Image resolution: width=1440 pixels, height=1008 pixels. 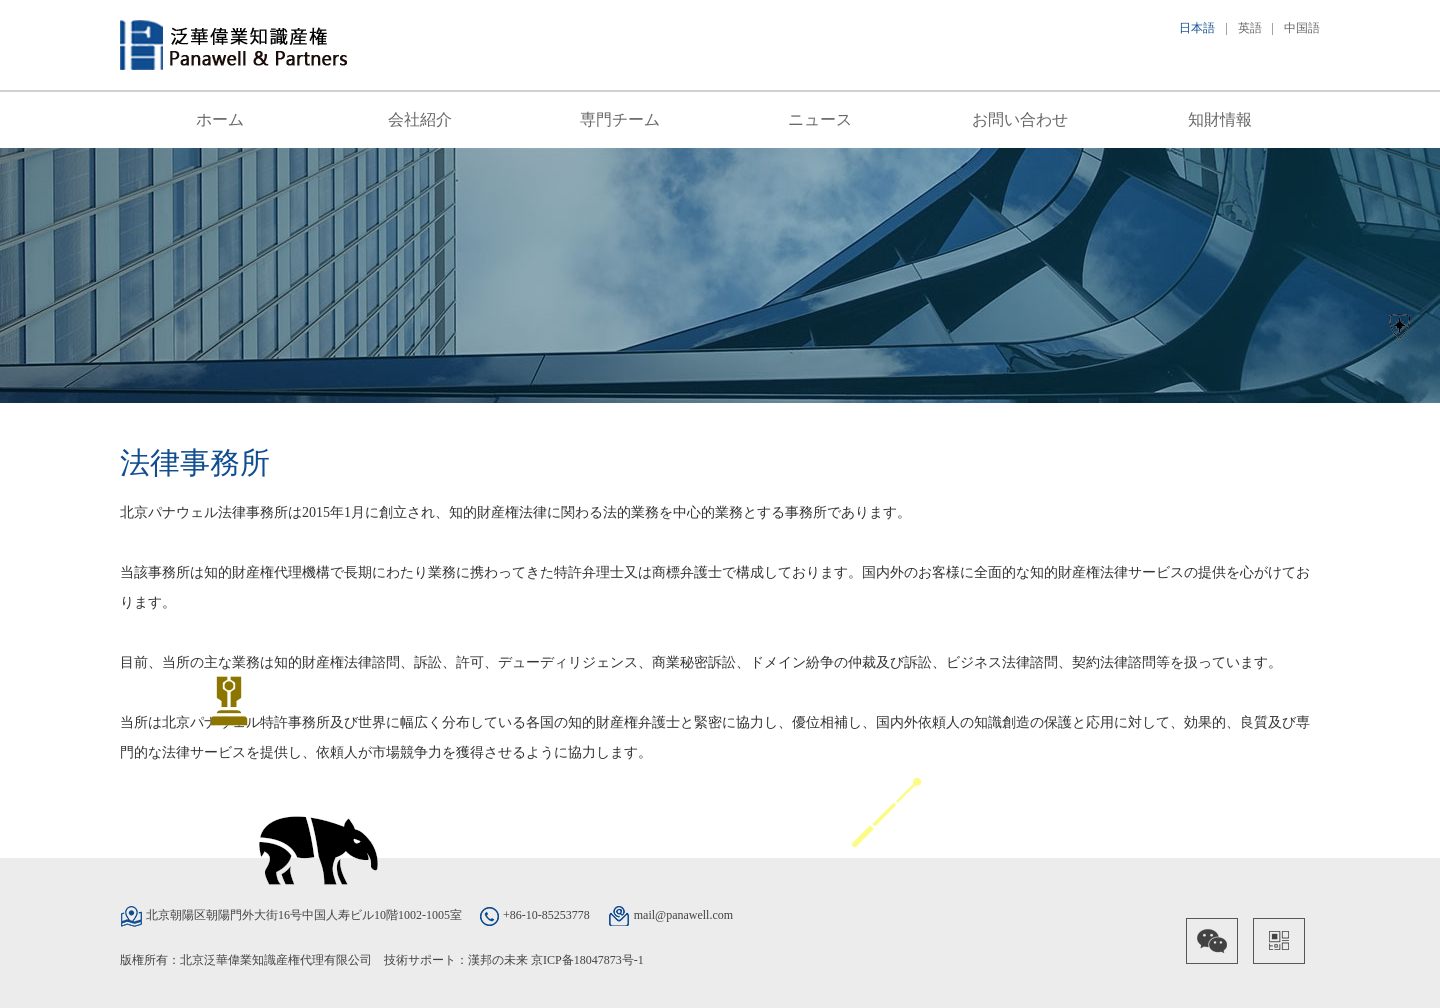 What do you see at coordinates (1399, 326) in the screenshot?
I see `activate shield or defense mode` at bounding box center [1399, 326].